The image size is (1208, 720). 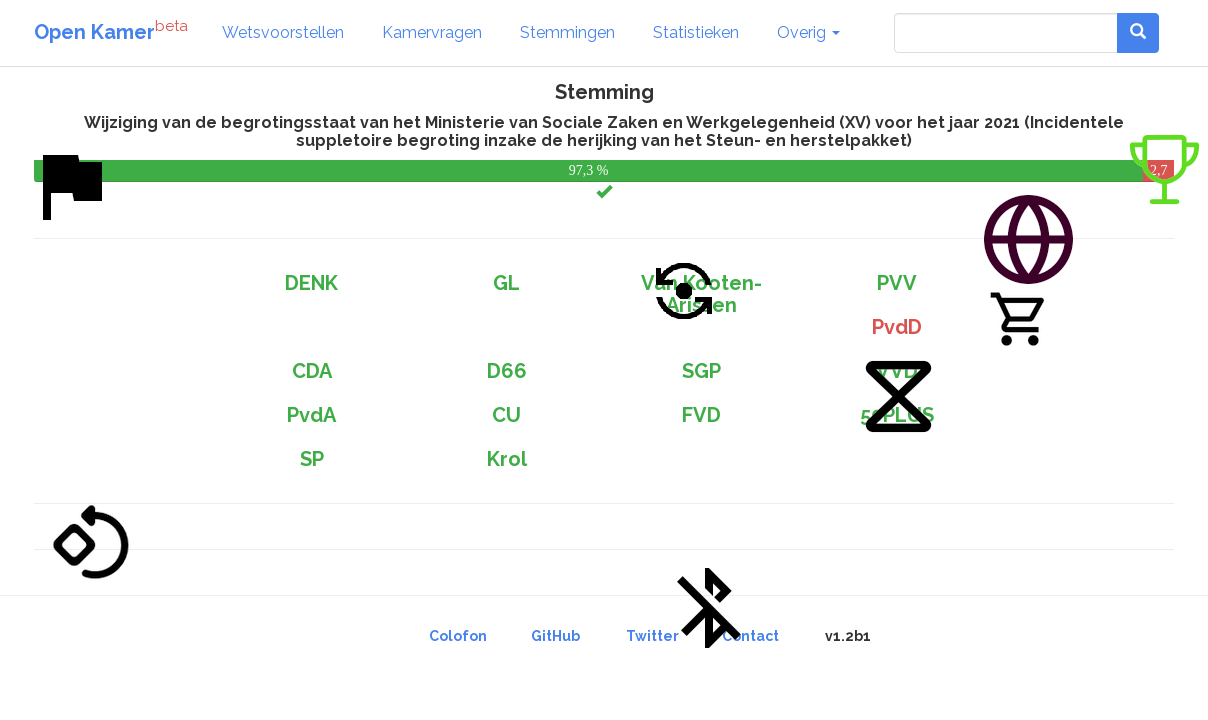 What do you see at coordinates (898, 396) in the screenshot?
I see `indicates loading or processing in progress` at bounding box center [898, 396].